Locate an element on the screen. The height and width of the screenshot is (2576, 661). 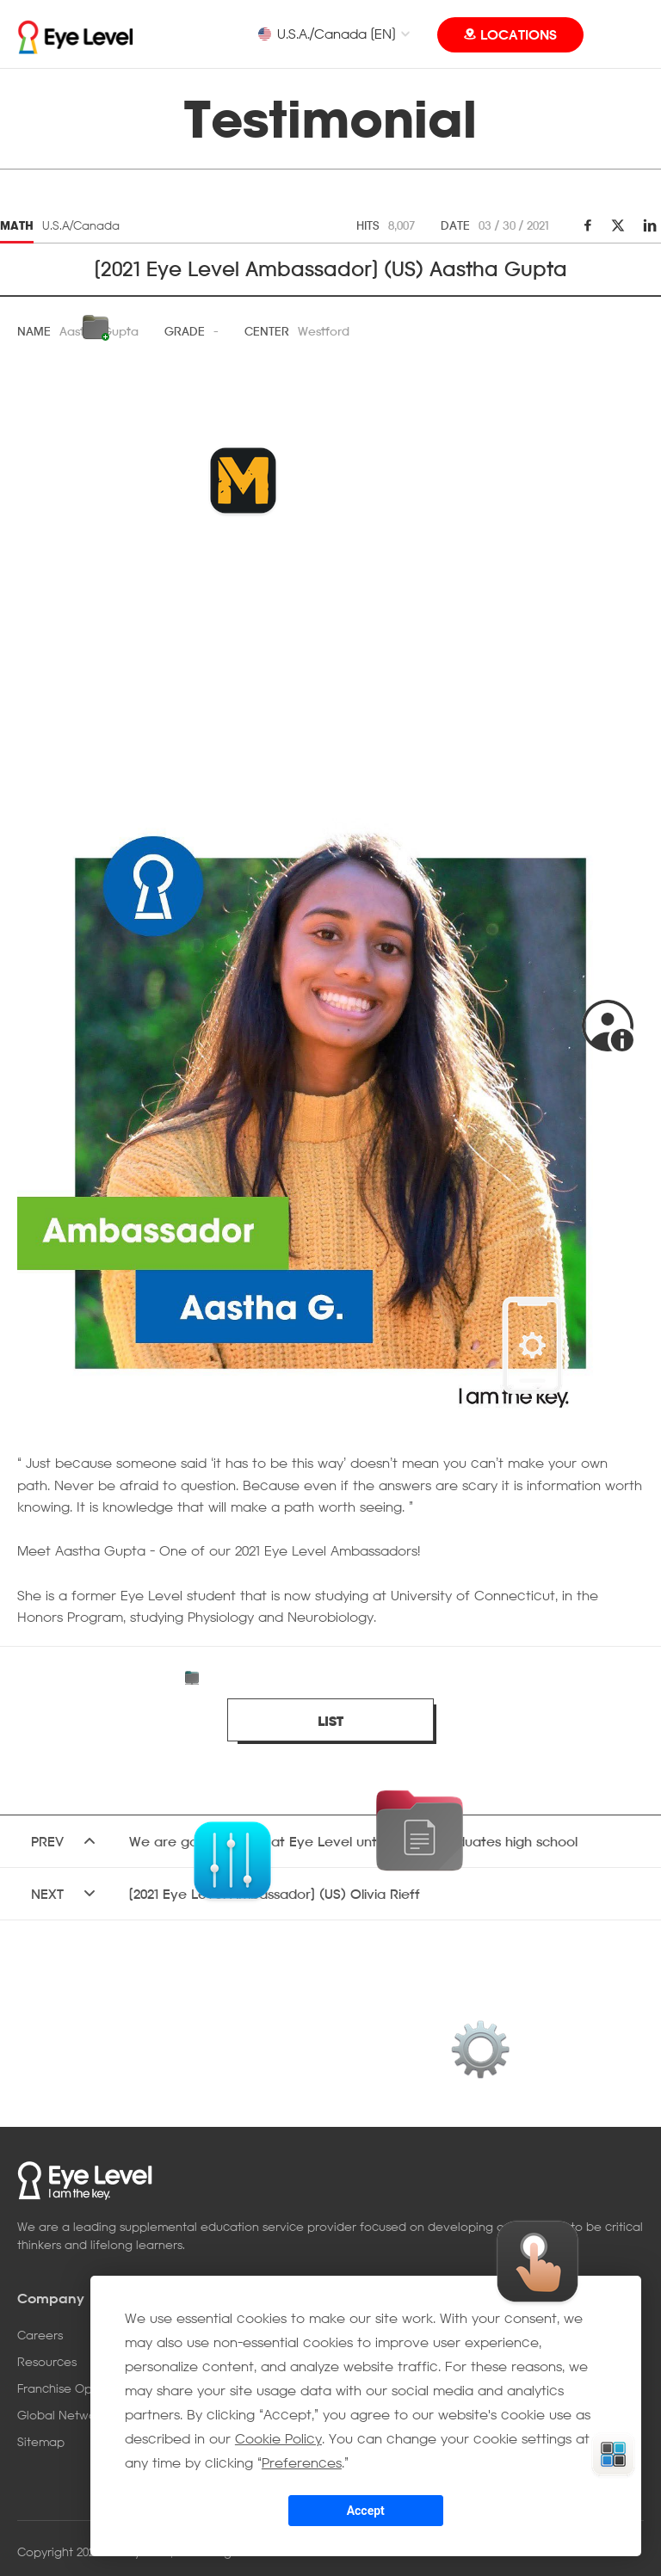
touchscreen input settings is located at coordinates (537, 2261).